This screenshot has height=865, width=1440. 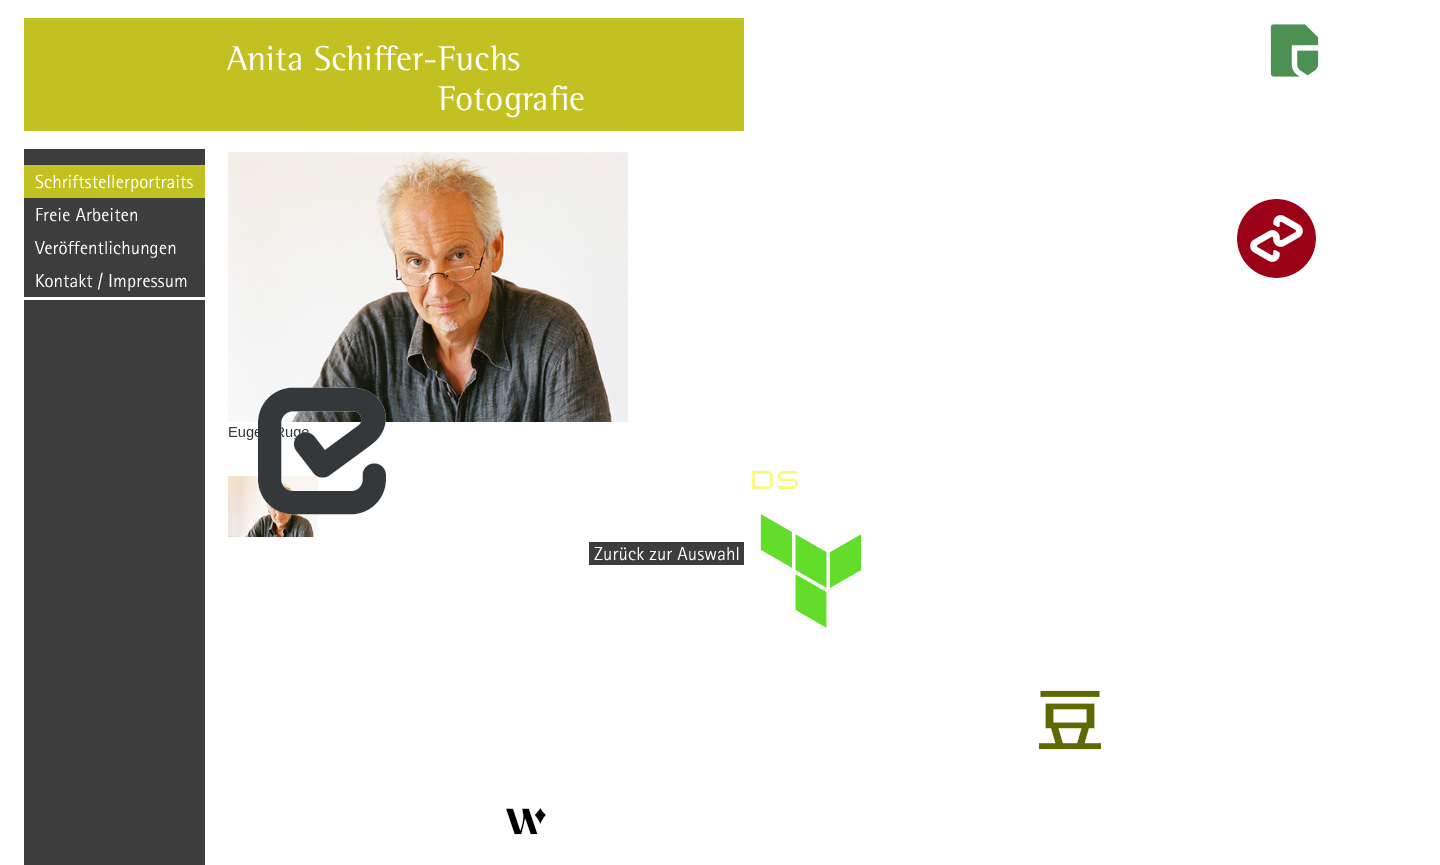 What do you see at coordinates (811, 571) in the screenshot?
I see `HashiCorp Terraform branding or logo` at bounding box center [811, 571].